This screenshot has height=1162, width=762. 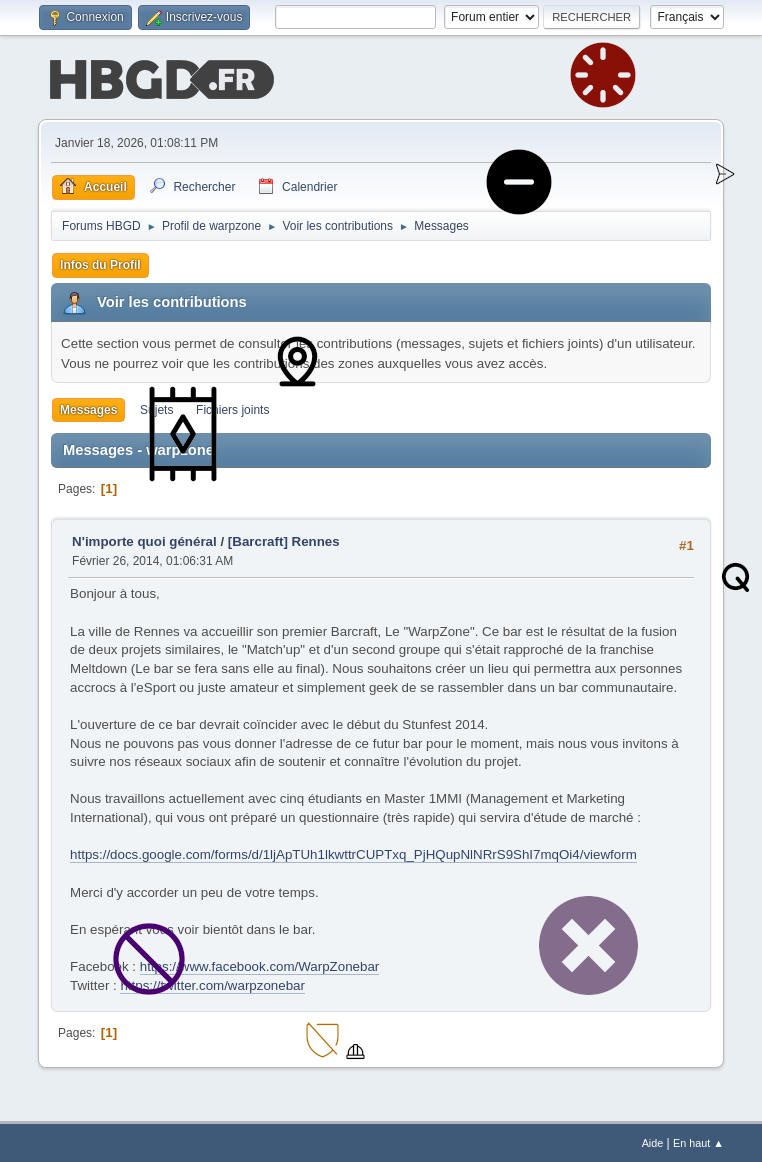 I want to click on view rug or carpet product, so click(x=183, y=434).